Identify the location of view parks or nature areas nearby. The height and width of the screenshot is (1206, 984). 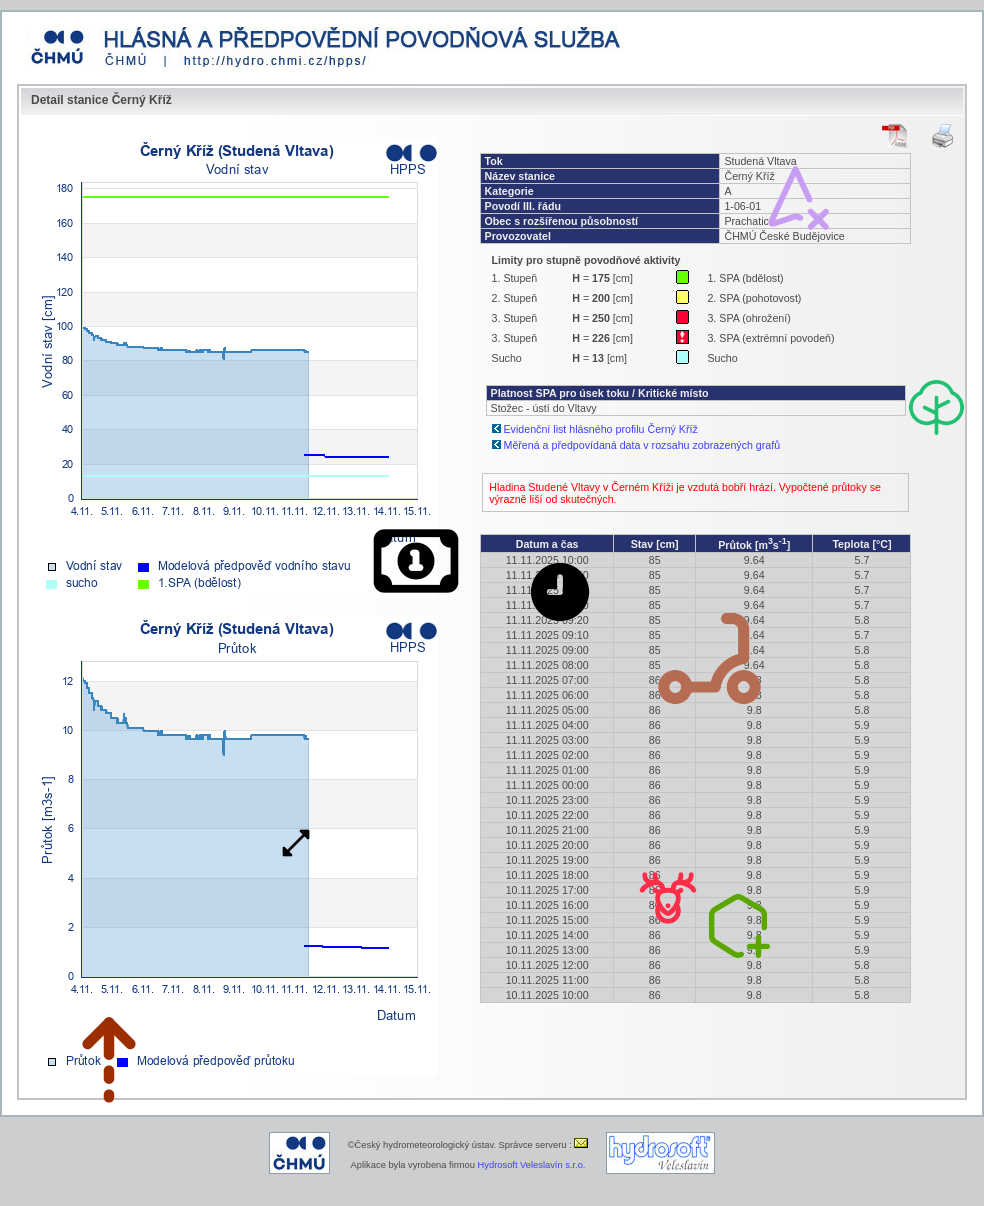
(936, 407).